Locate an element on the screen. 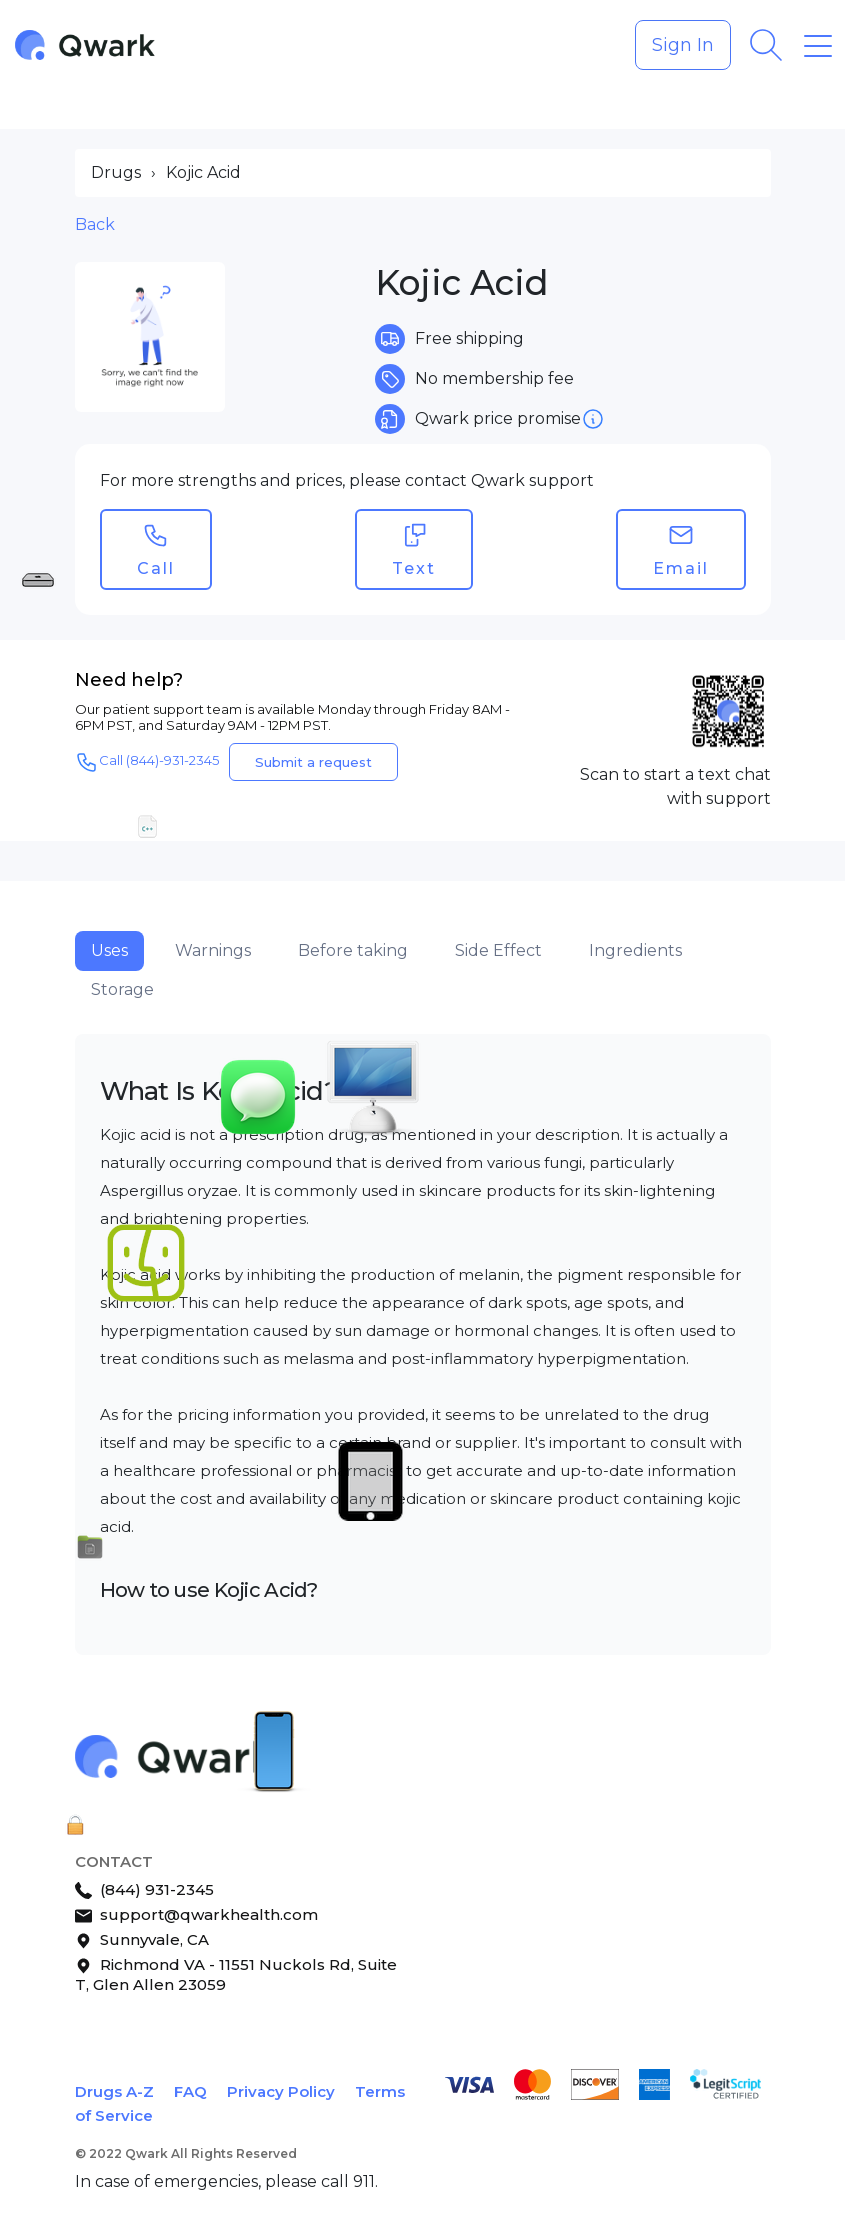  open your documents folder is located at coordinates (90, 1547).